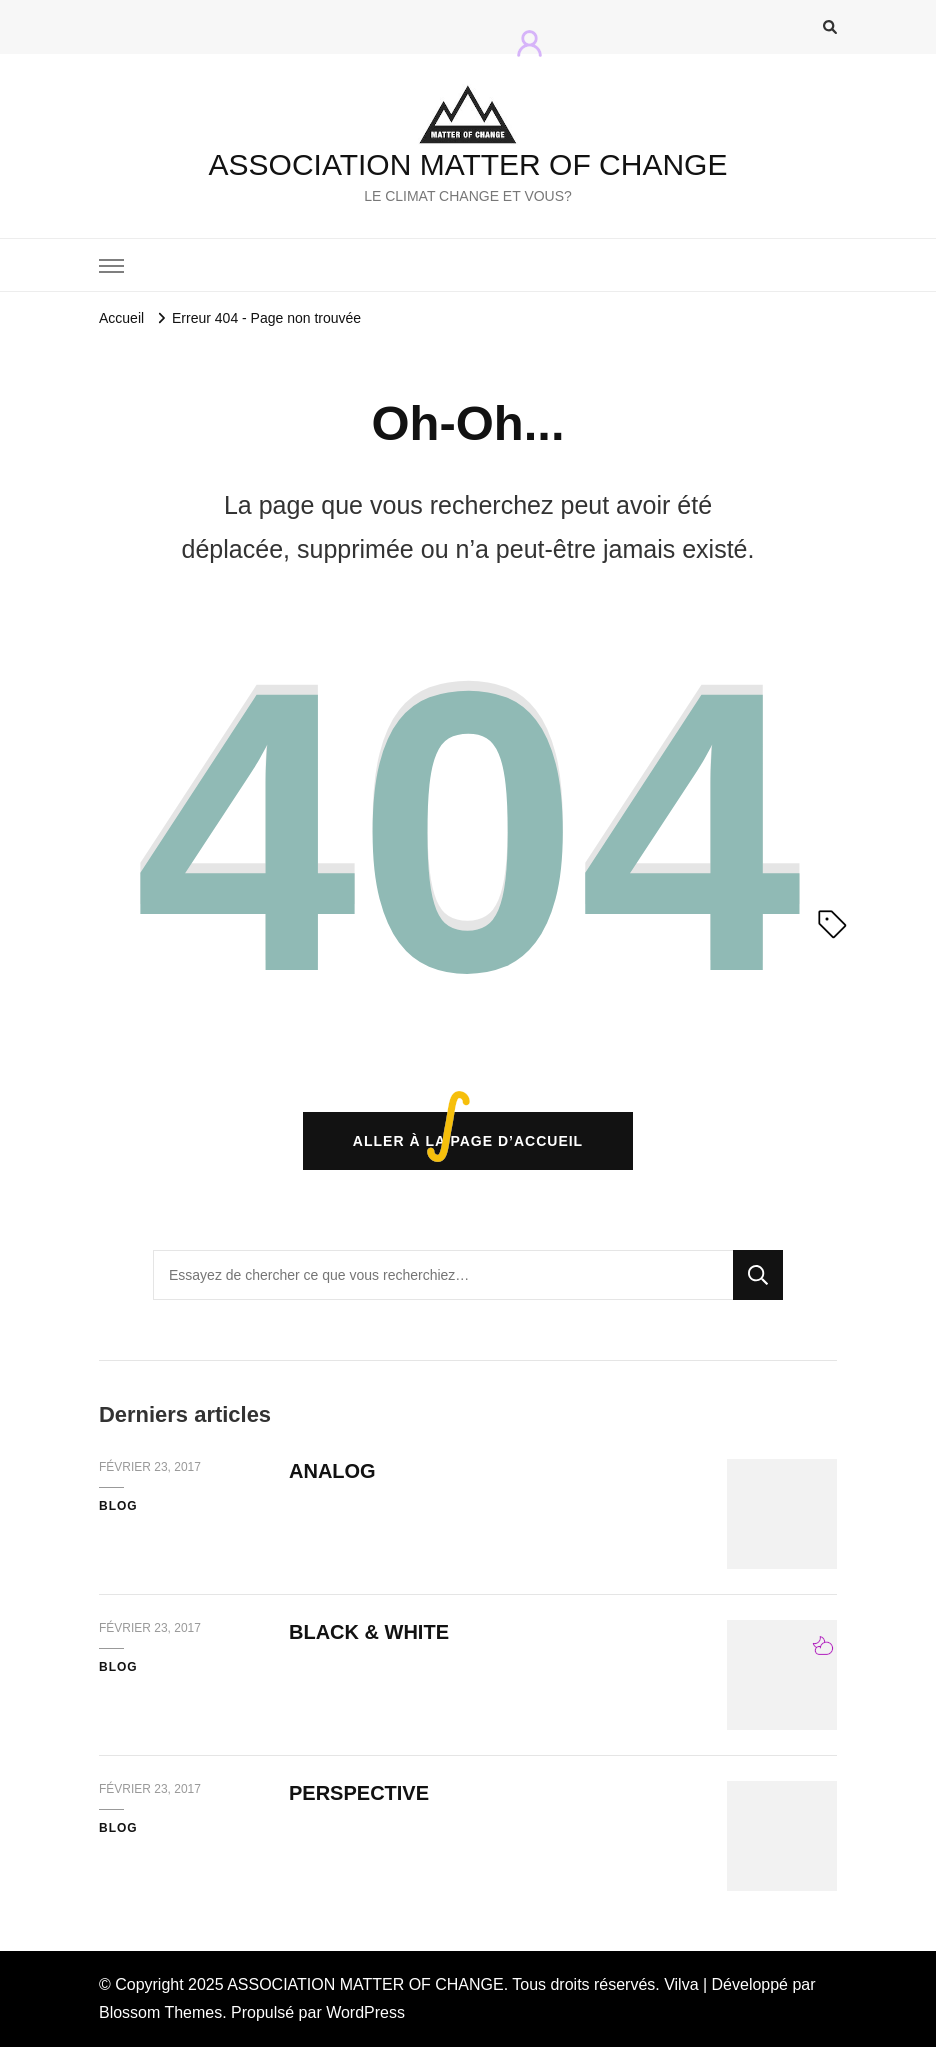 Image resolution: width=936 pixels, height=2047 pixels. What do you see at coordinates (822, 1646) in the screenshot?
I see `indicates nighttime or evening weather conditions` at bounding box center [822, 1646].